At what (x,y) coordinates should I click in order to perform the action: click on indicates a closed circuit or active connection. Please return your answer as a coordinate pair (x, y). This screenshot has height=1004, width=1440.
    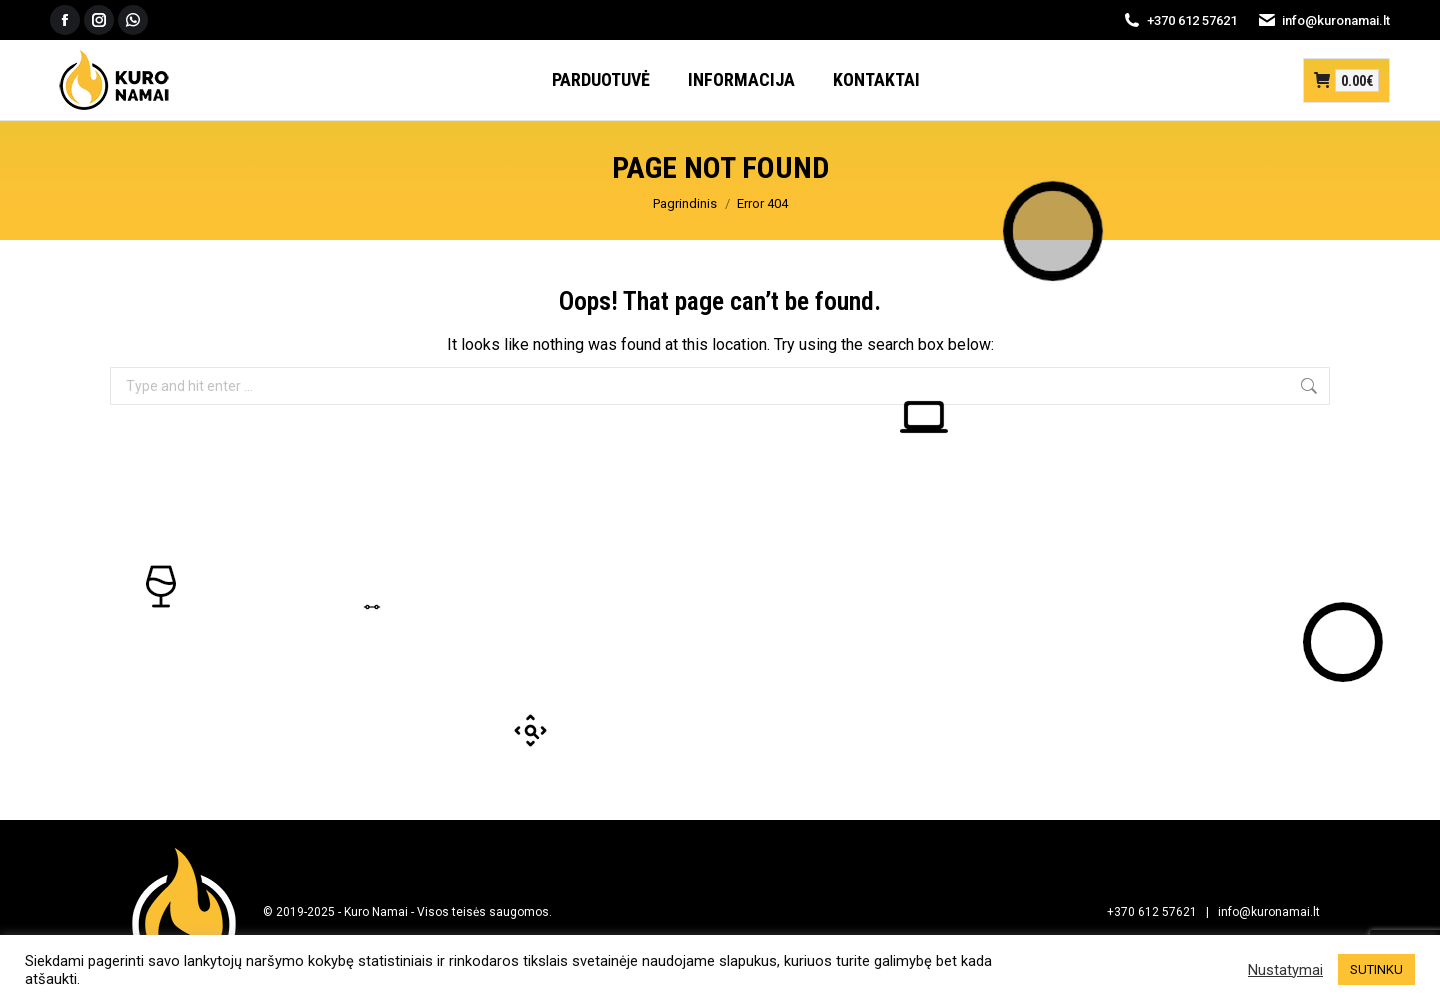
    Looking at the image, I should click on (372, 607).